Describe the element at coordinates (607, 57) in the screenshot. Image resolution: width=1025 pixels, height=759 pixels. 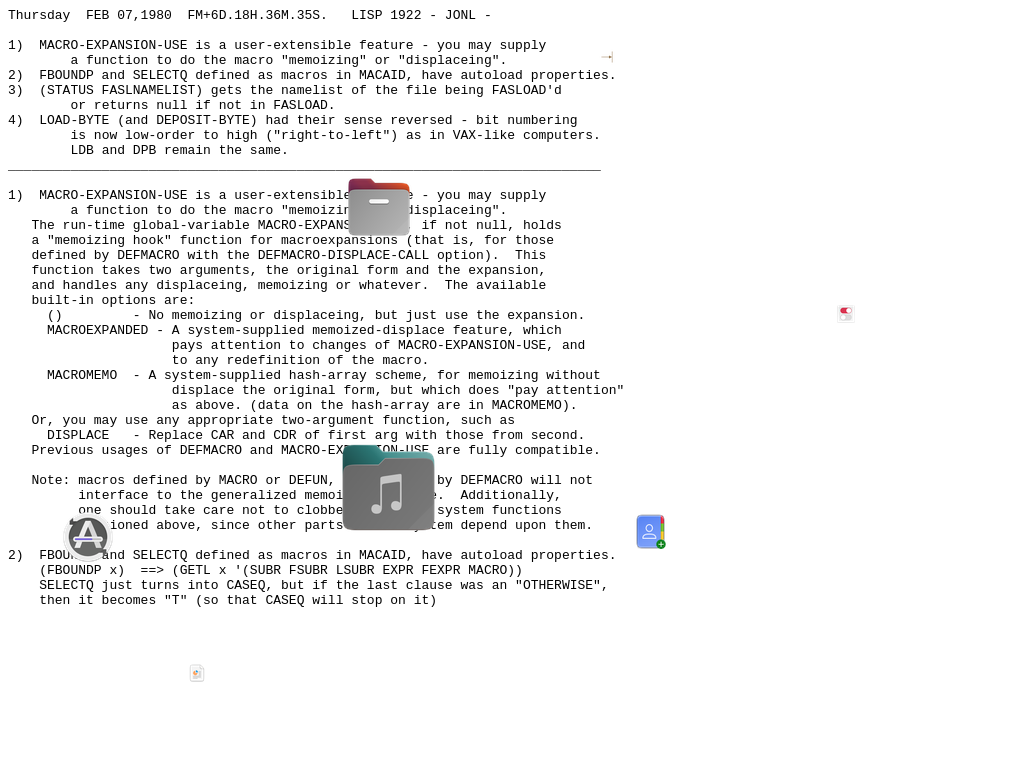
I see `go to the last item or page` at that location.